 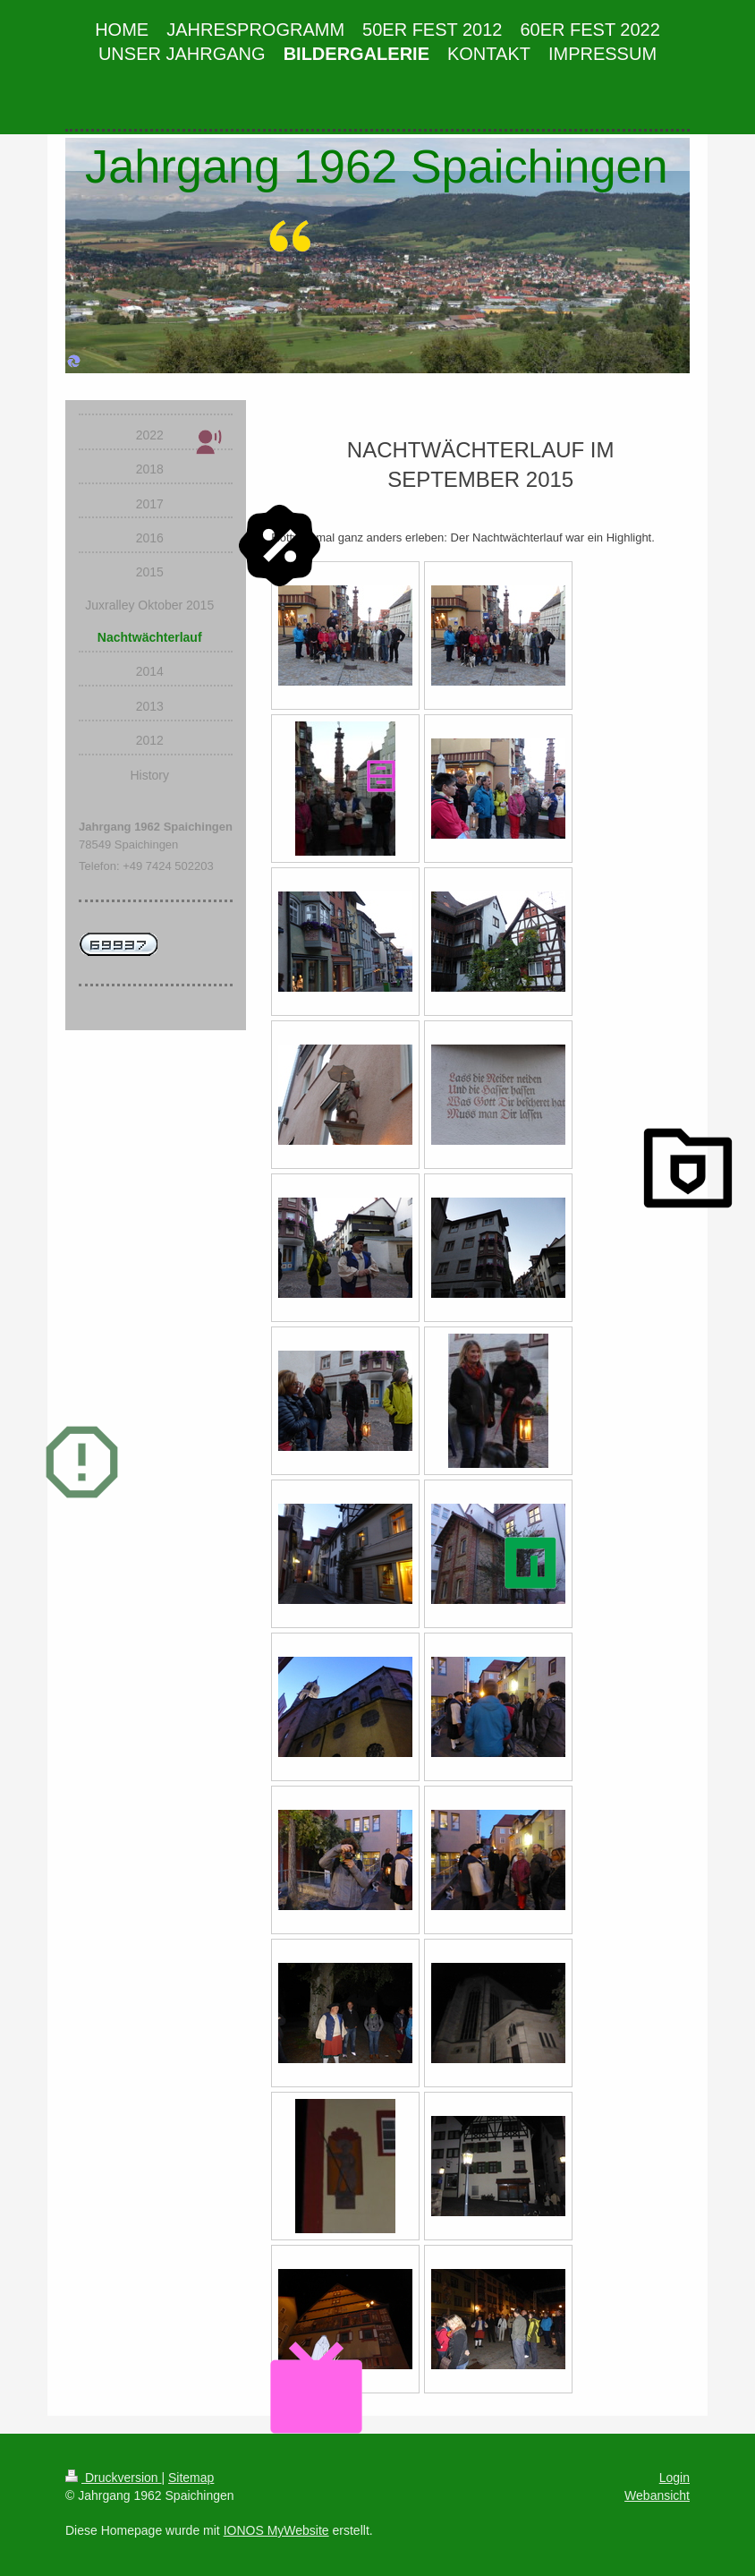 What do you see at coordinates (530, 1563) in the screenshot?
I see `npm (node package manager) logo` at bounding box center [530, 1563].